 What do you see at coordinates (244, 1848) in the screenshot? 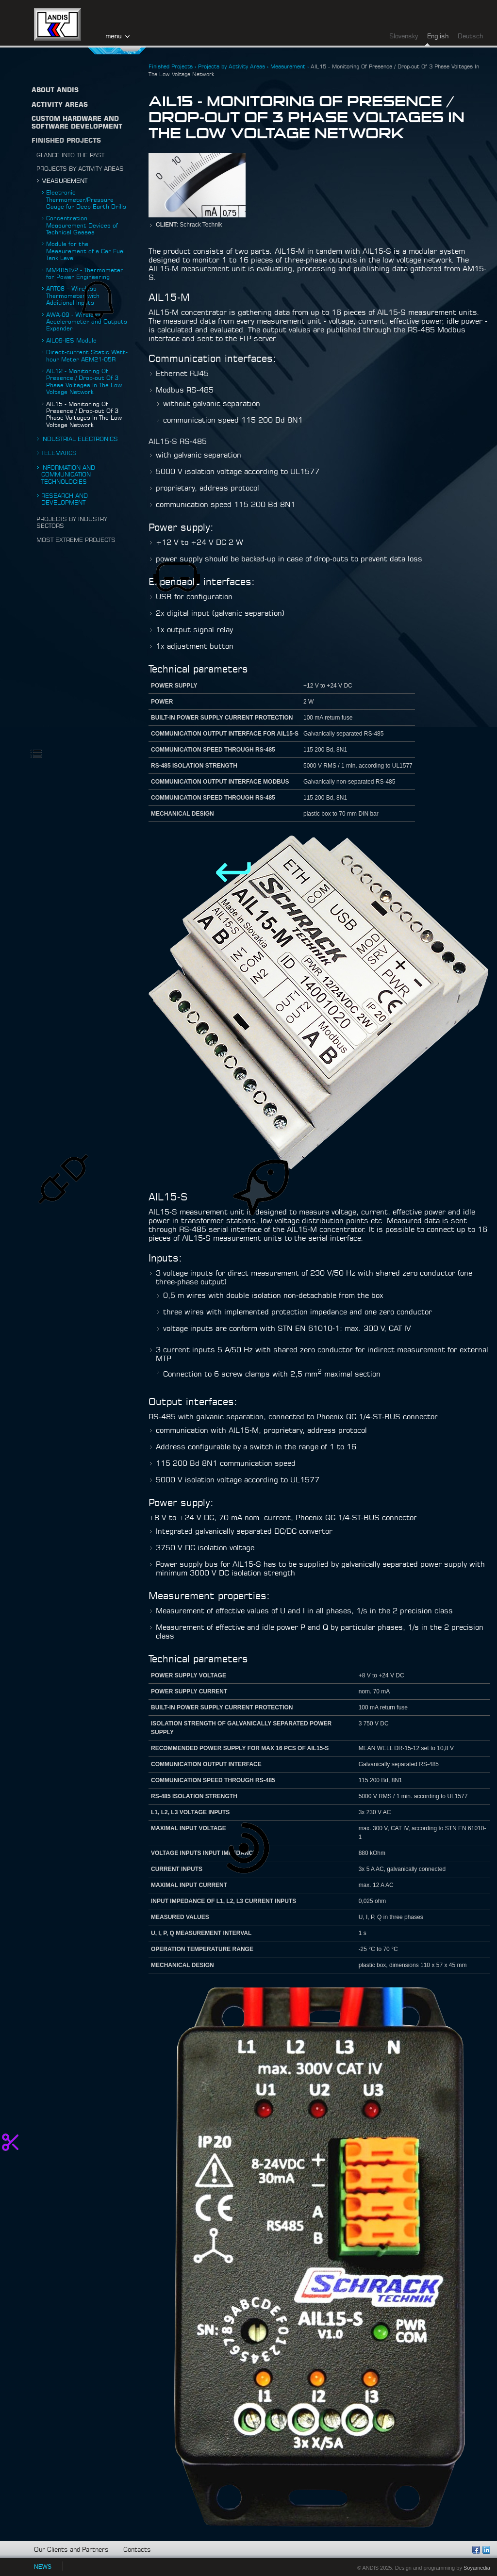
I see `view circular chart or arc graph data` at bounding box center [244, 1848].